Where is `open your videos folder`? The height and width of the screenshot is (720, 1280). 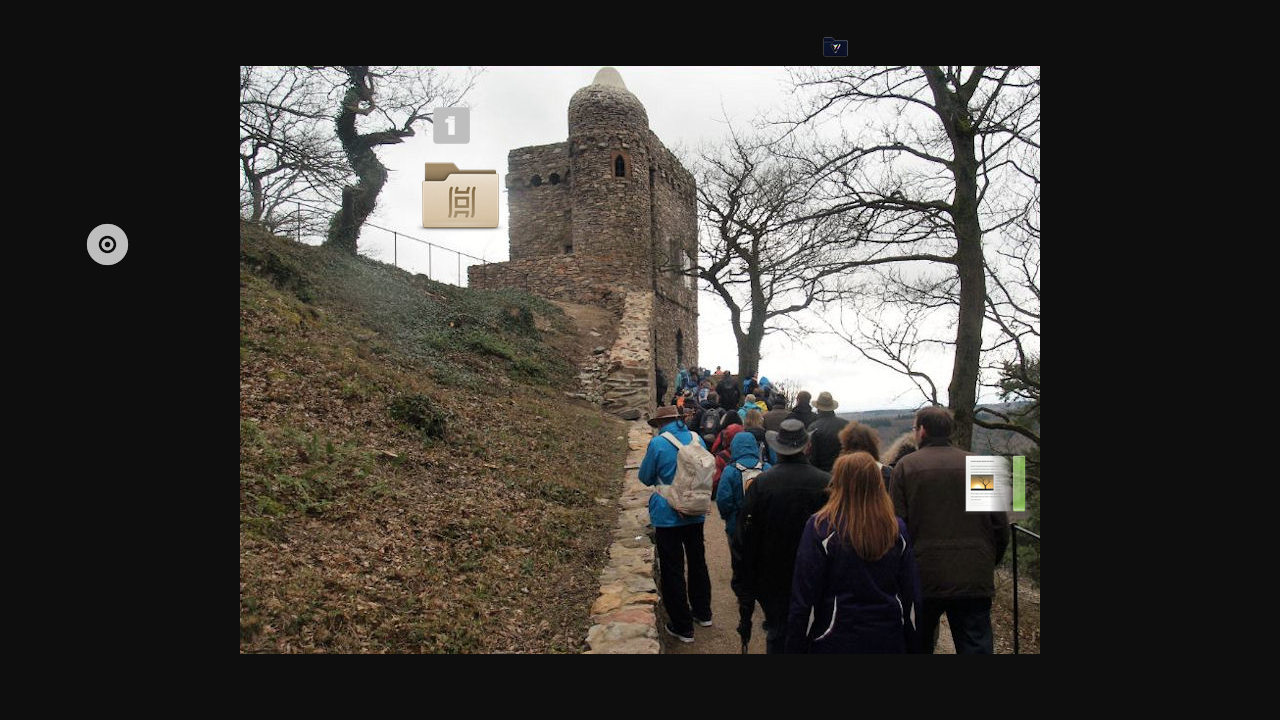 open your videos folder is located at coordinates (460, 199).